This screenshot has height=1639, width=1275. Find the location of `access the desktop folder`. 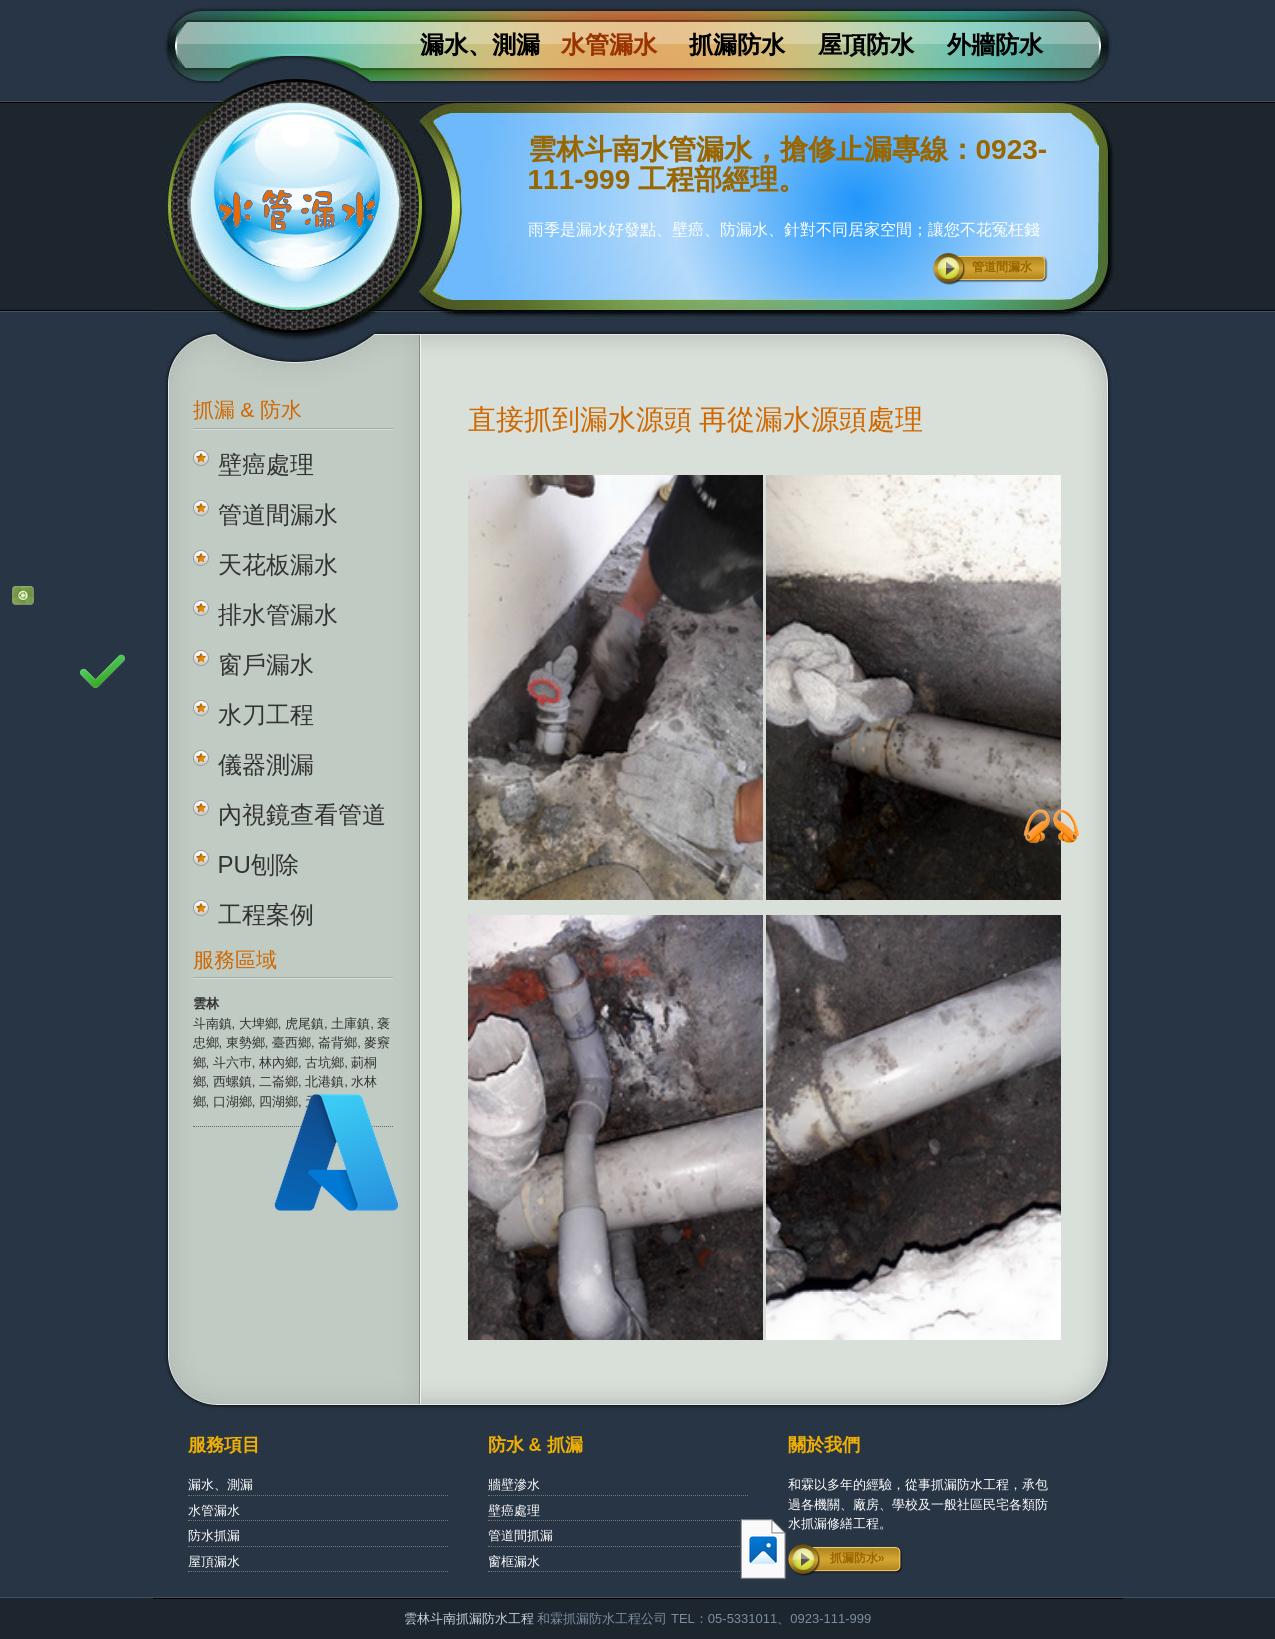

access the desktop folder is located at coordinates (23, 595).